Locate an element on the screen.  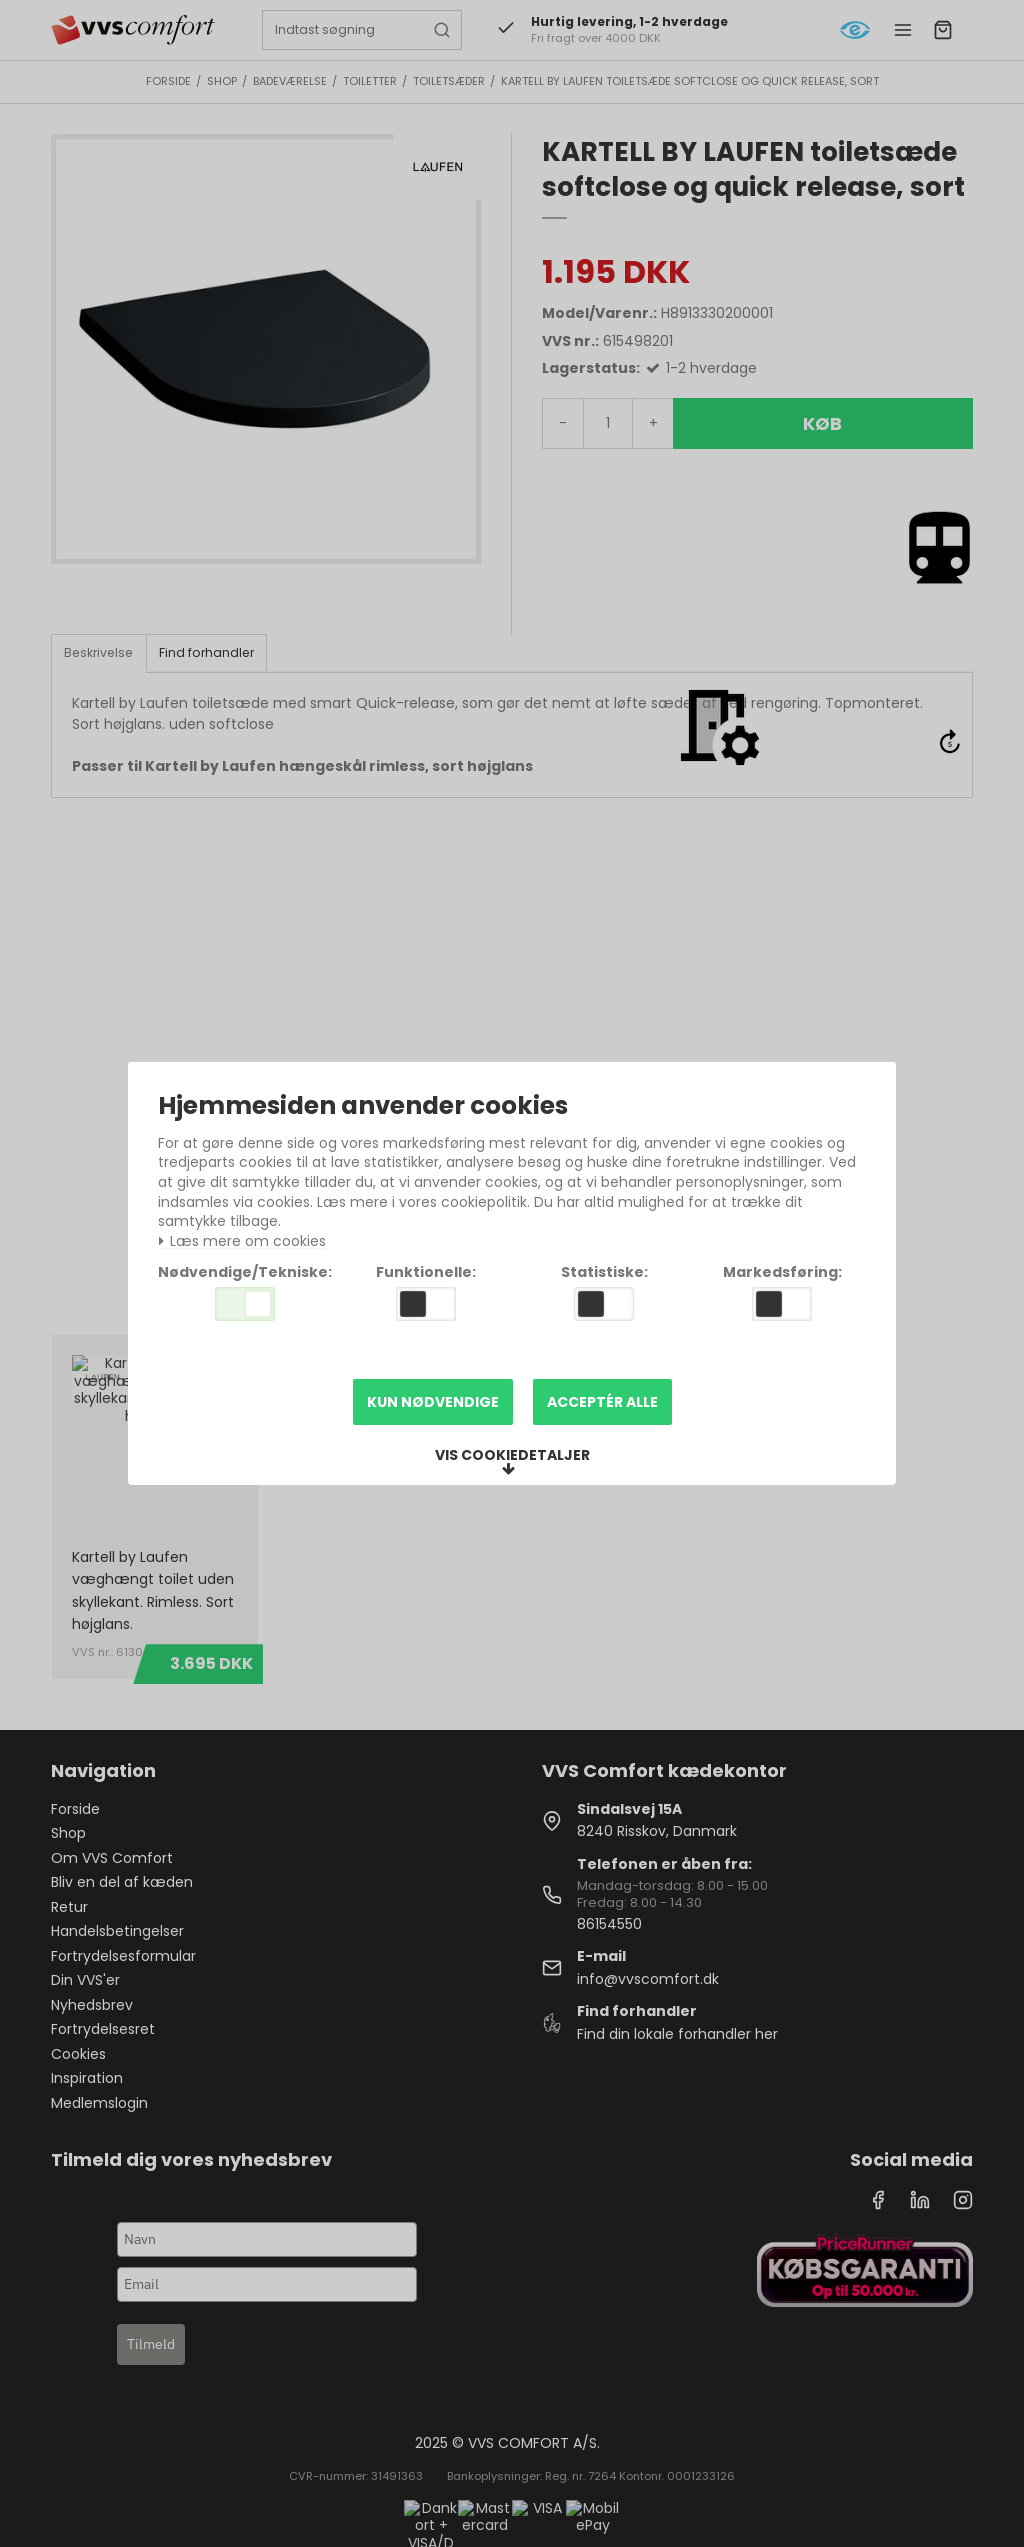
skip forward 5 seconds in media playback is located at coordinates (950, 742).